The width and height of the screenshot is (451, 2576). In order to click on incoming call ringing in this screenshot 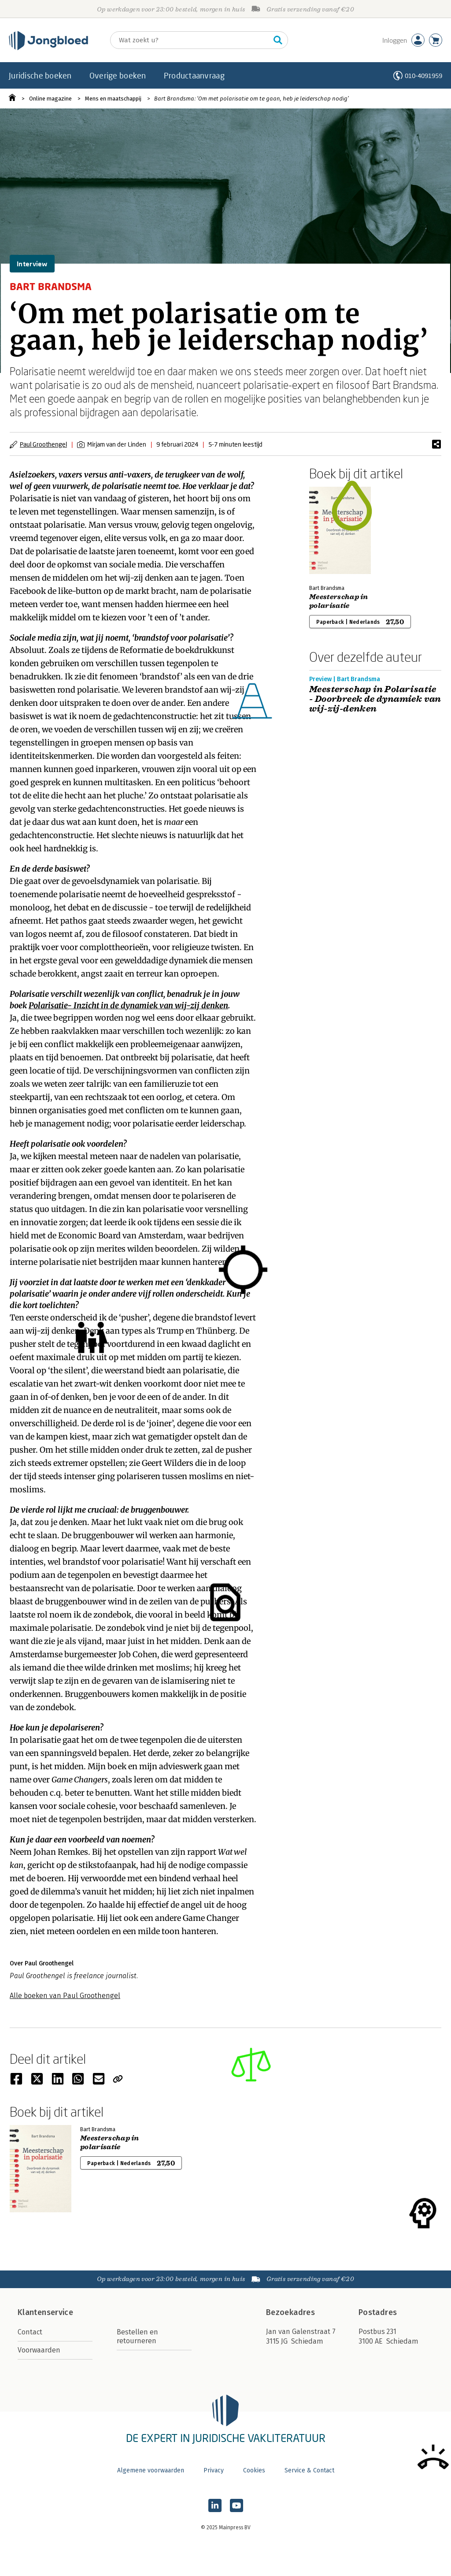, I will do `click(433, 2457)`.